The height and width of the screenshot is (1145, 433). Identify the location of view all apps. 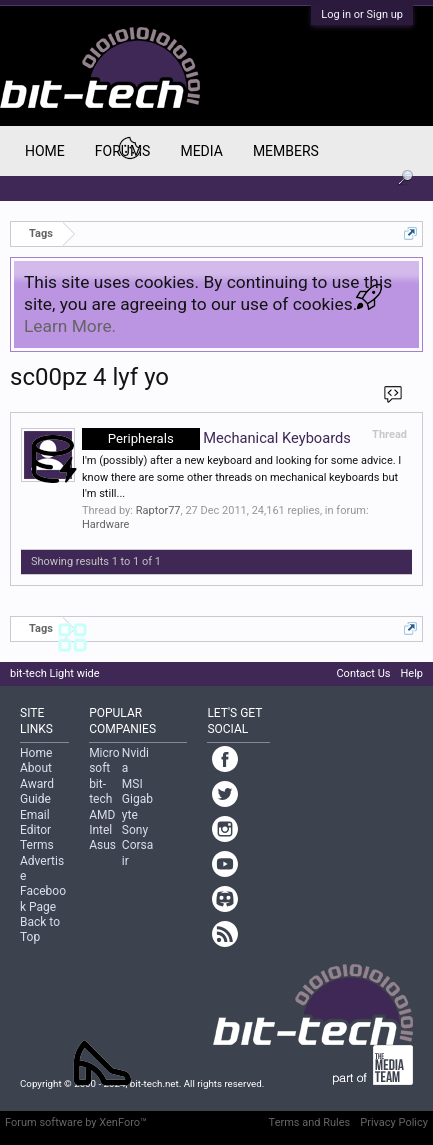
(72, 637).